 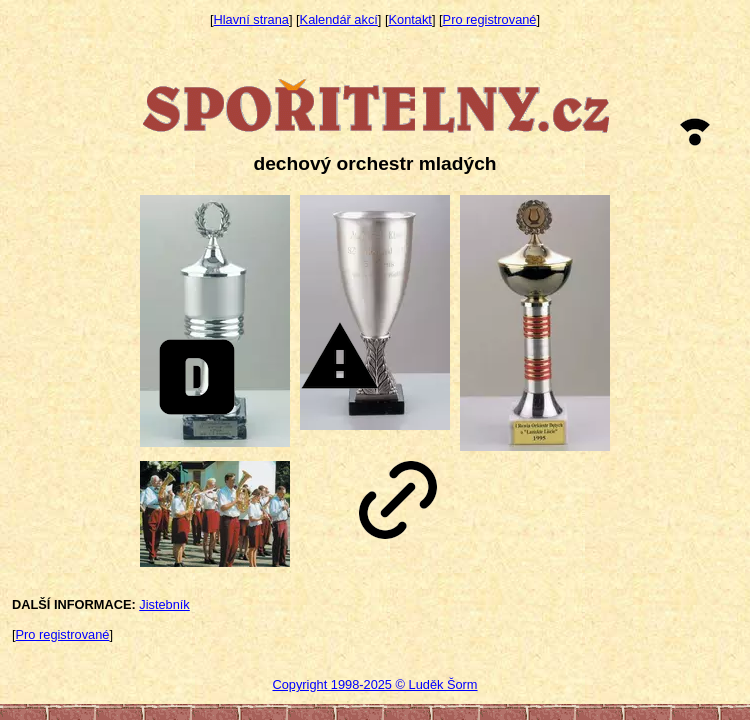 I want to click on calibrate compass or direction sensor, so click(x=695, y=132).